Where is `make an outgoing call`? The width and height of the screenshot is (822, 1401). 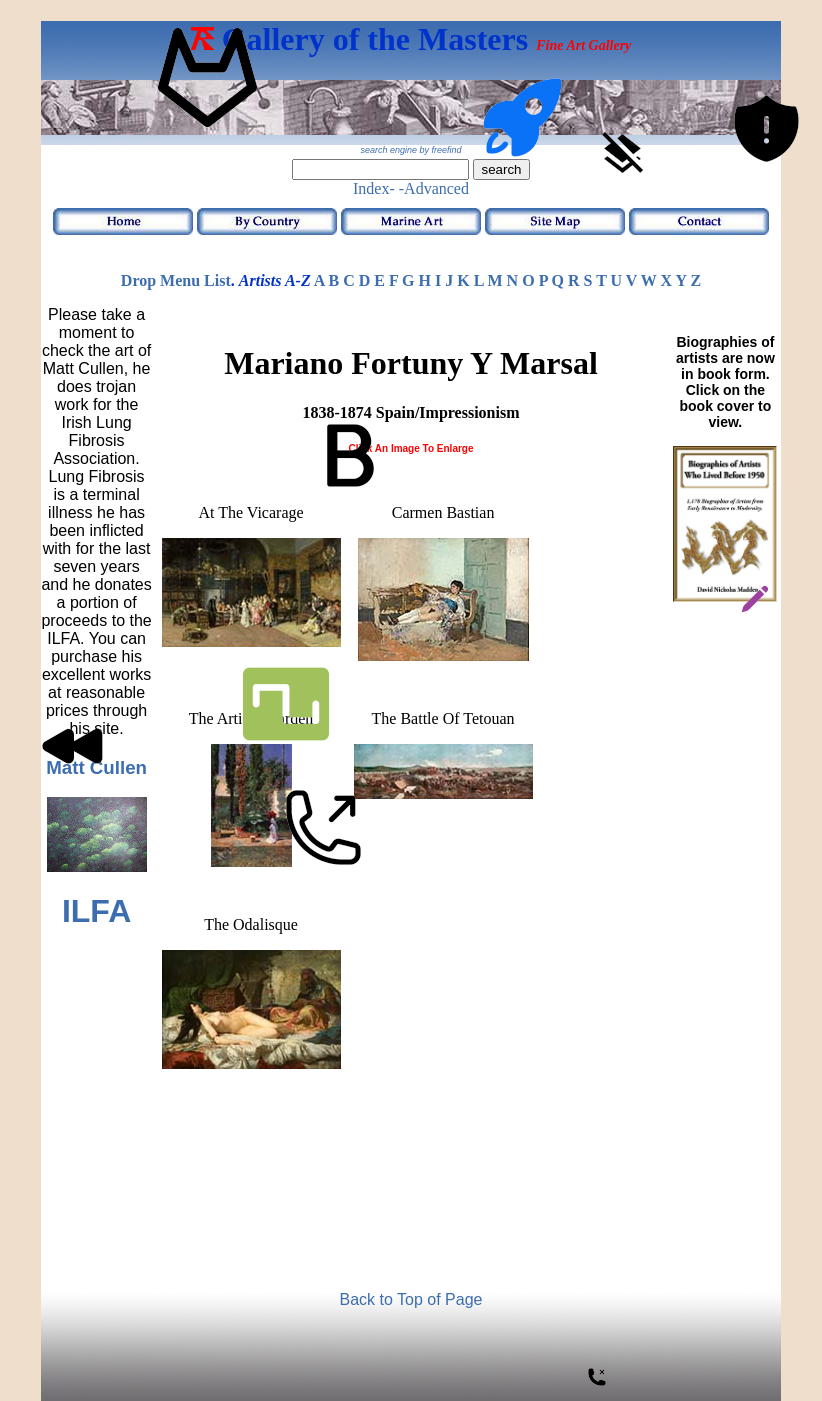
make an outgoing call is located at coordinates (323, 827).